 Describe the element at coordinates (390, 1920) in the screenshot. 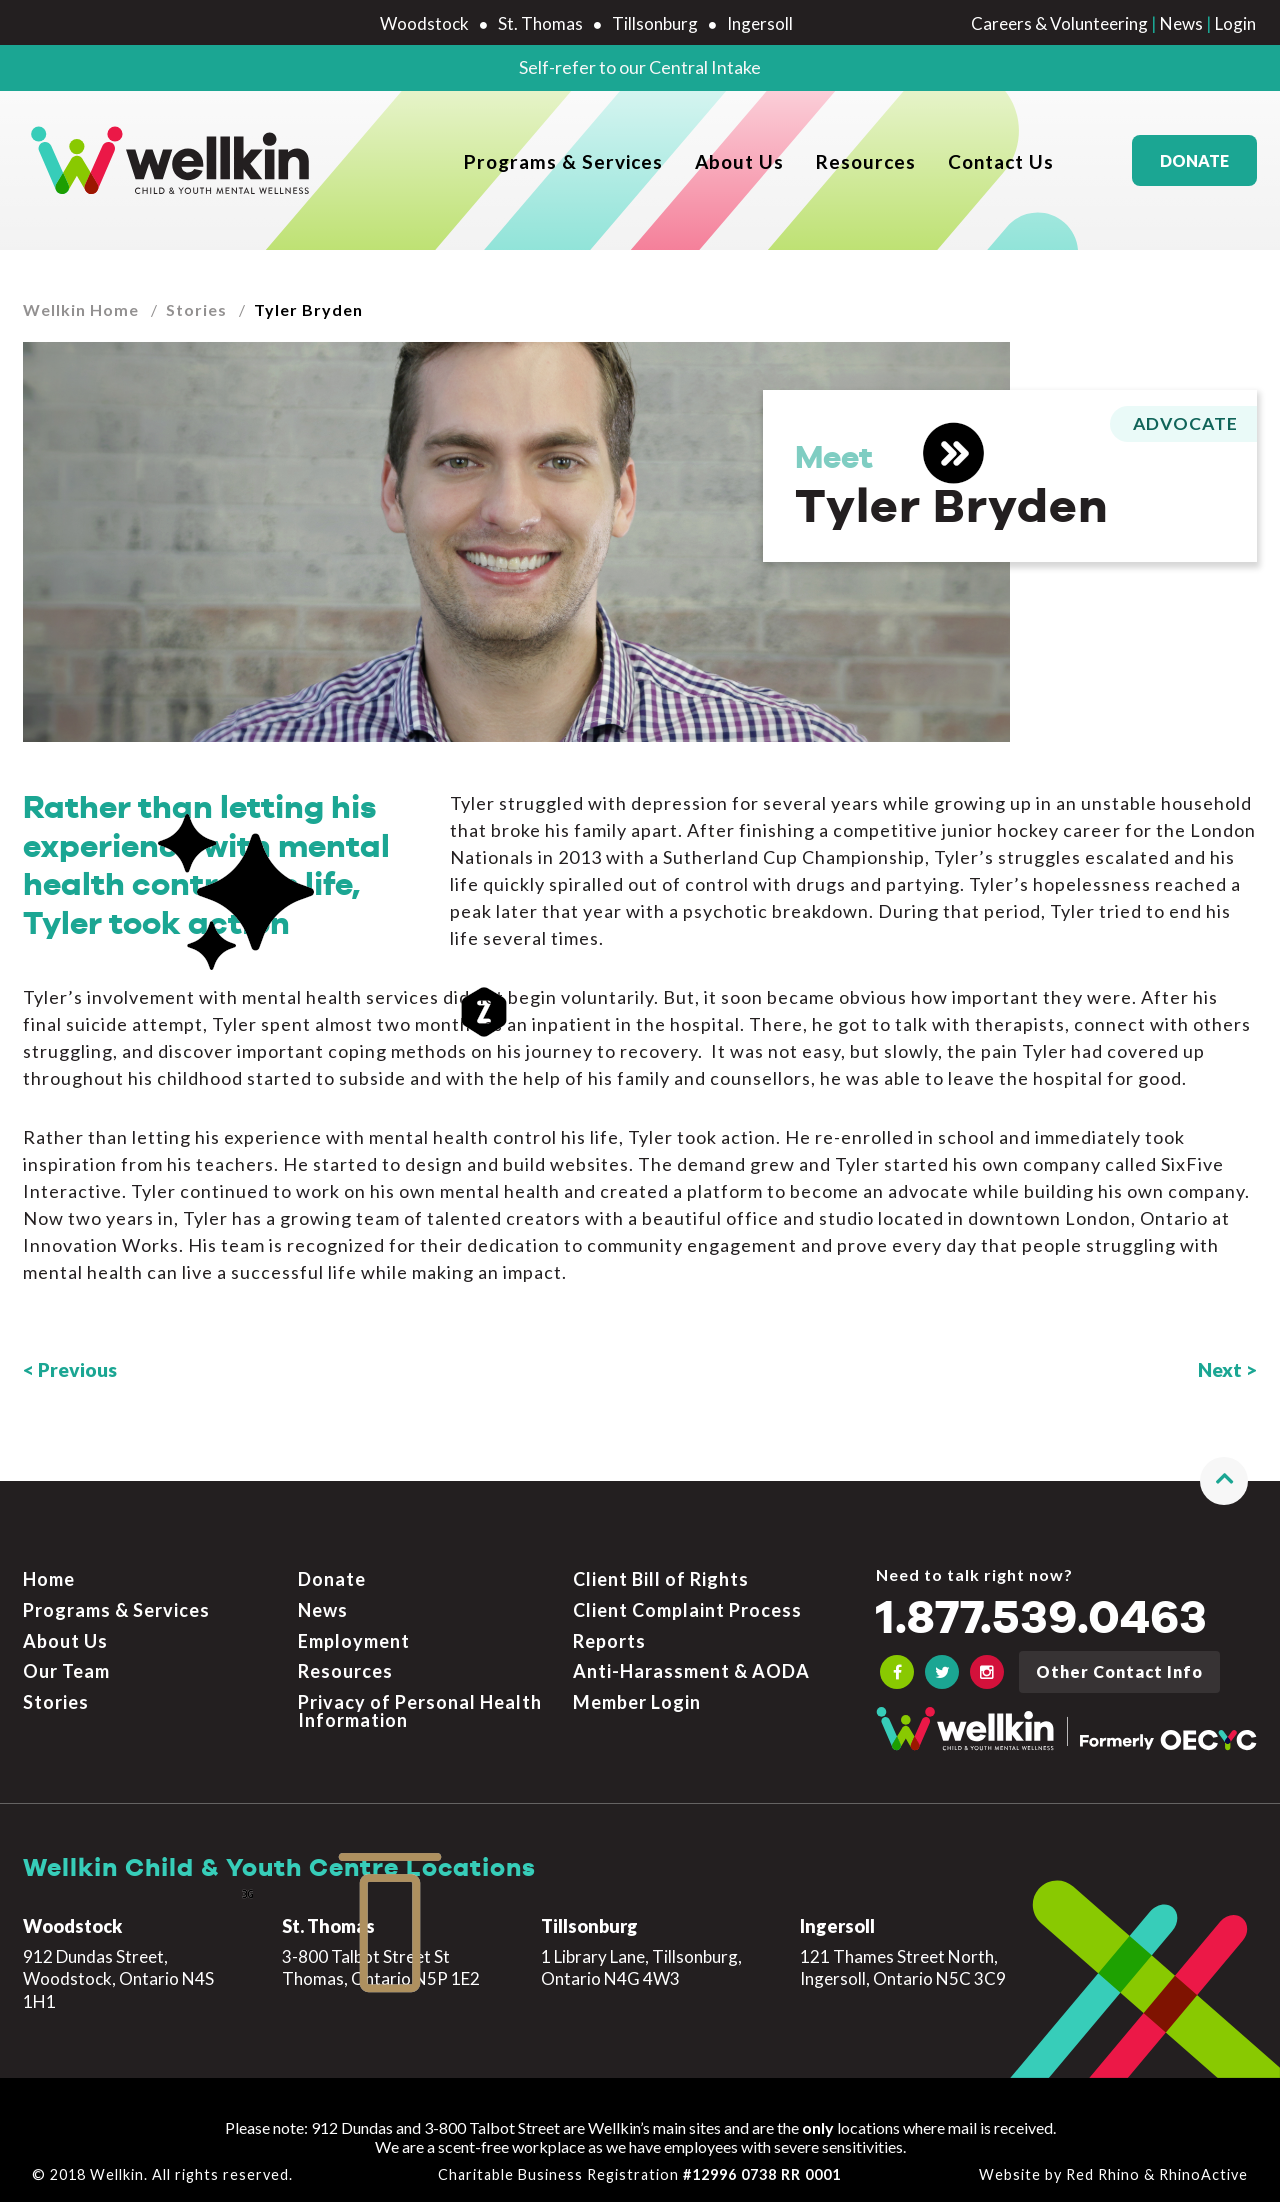

I see `align object to top edge` at that location.